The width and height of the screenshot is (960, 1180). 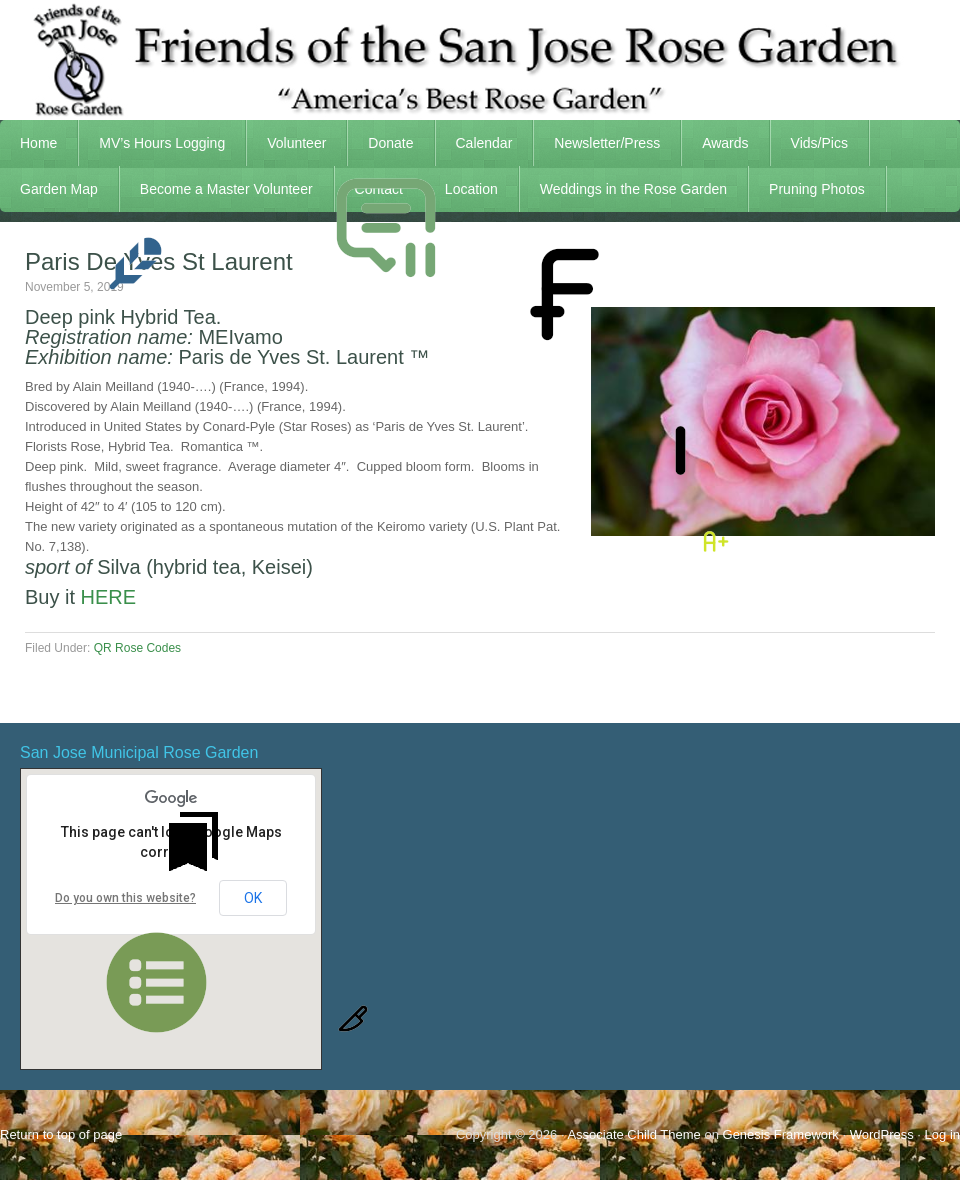 What do you see at coordinates (353, 1019) in the screenshot?
I see `access cutting or slicing tools` at bounding box center [353, 1019].